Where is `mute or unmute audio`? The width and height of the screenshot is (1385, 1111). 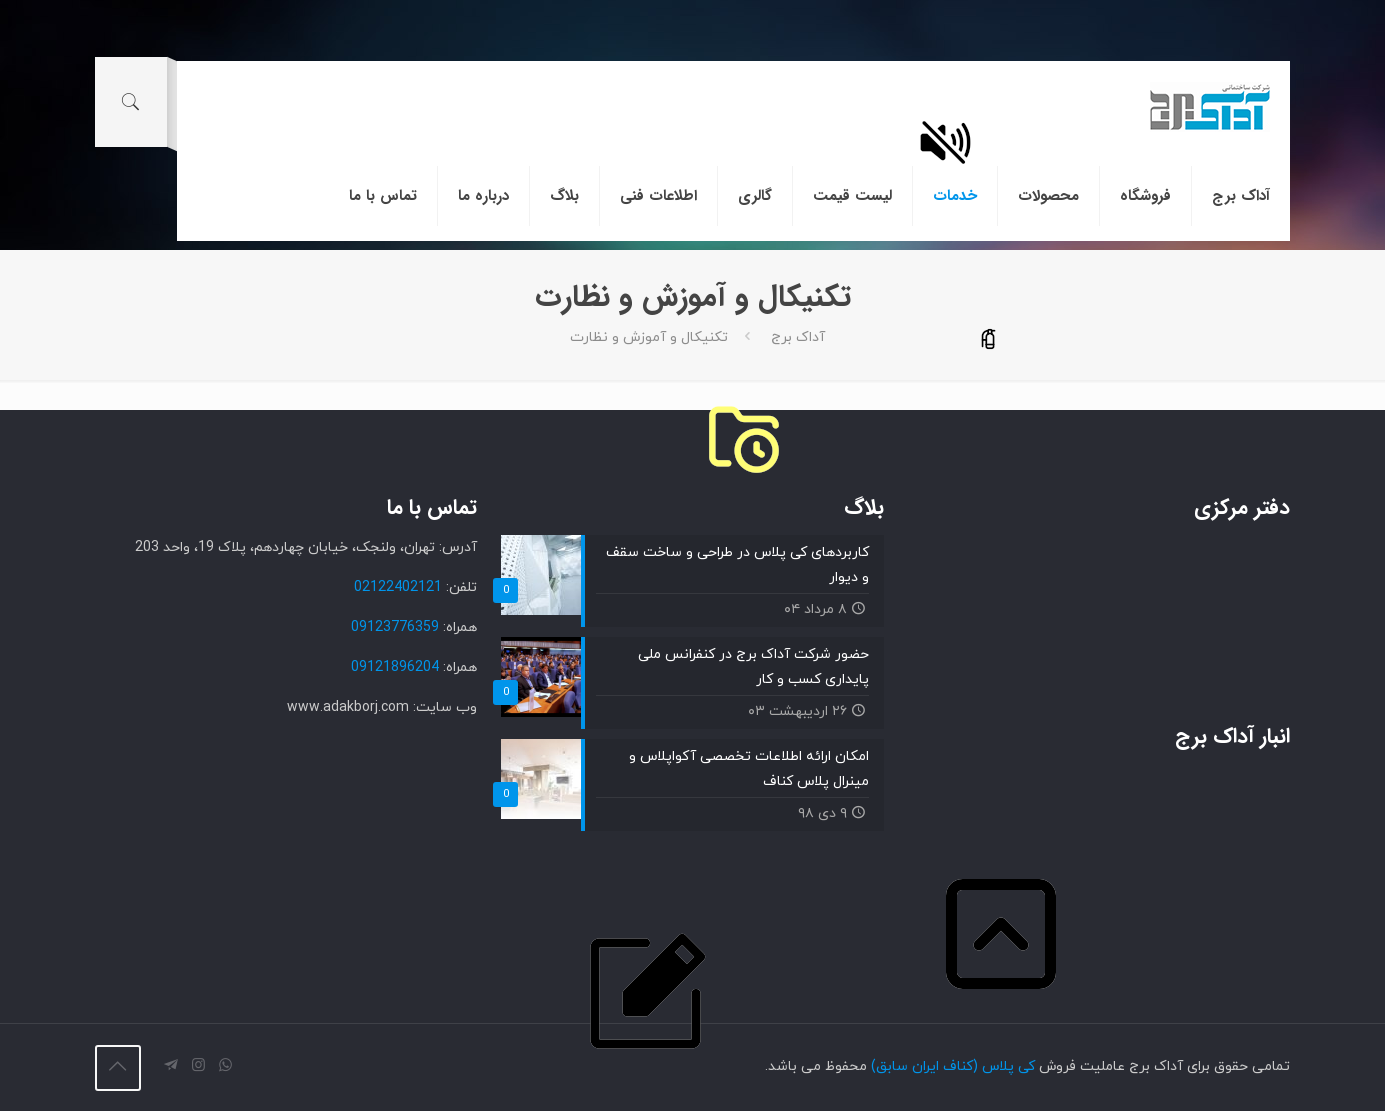 mute or unmute audio is located at coordinates (945, 142).